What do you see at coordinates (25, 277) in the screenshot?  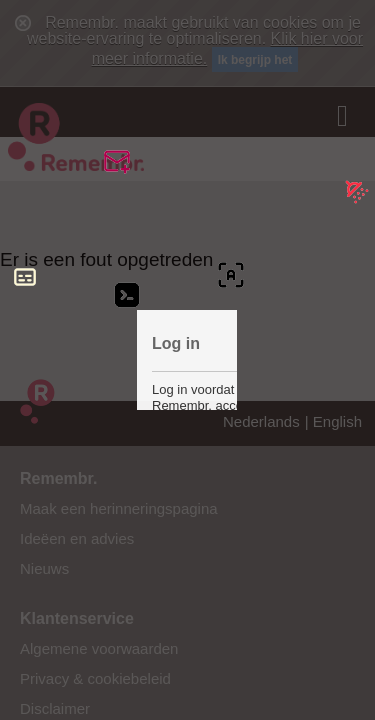 I see `enable closed captions or subtitles` at bounding box center [25, 277].